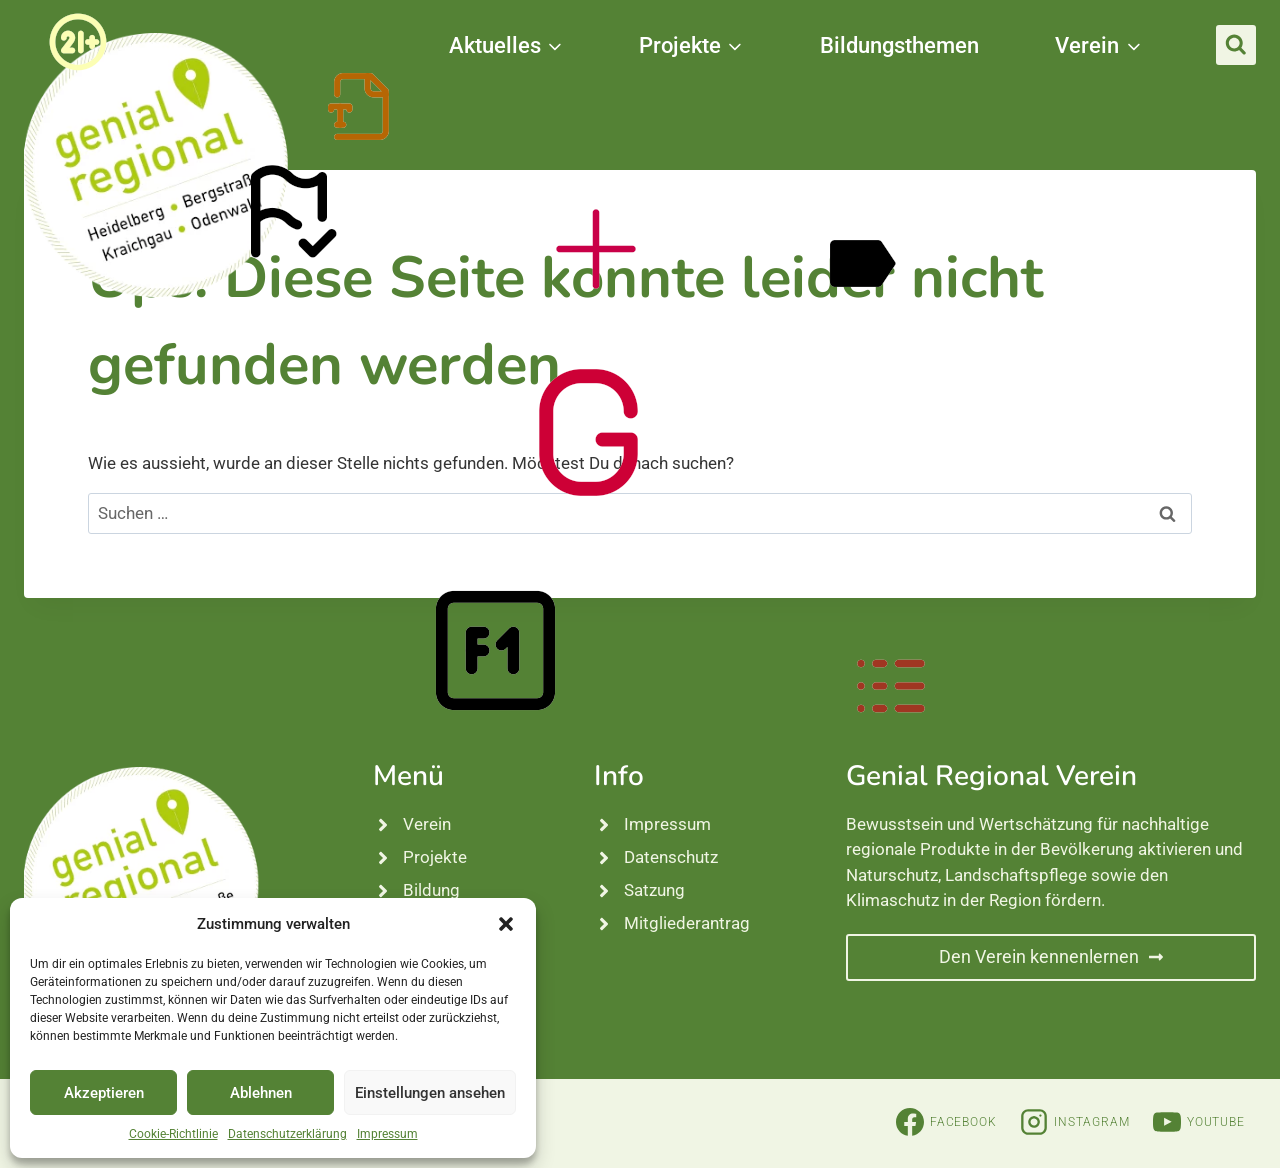  Describe the element at coordinates (860, 263) in the screenshot. I see `add a tag or label to an item` at that location.